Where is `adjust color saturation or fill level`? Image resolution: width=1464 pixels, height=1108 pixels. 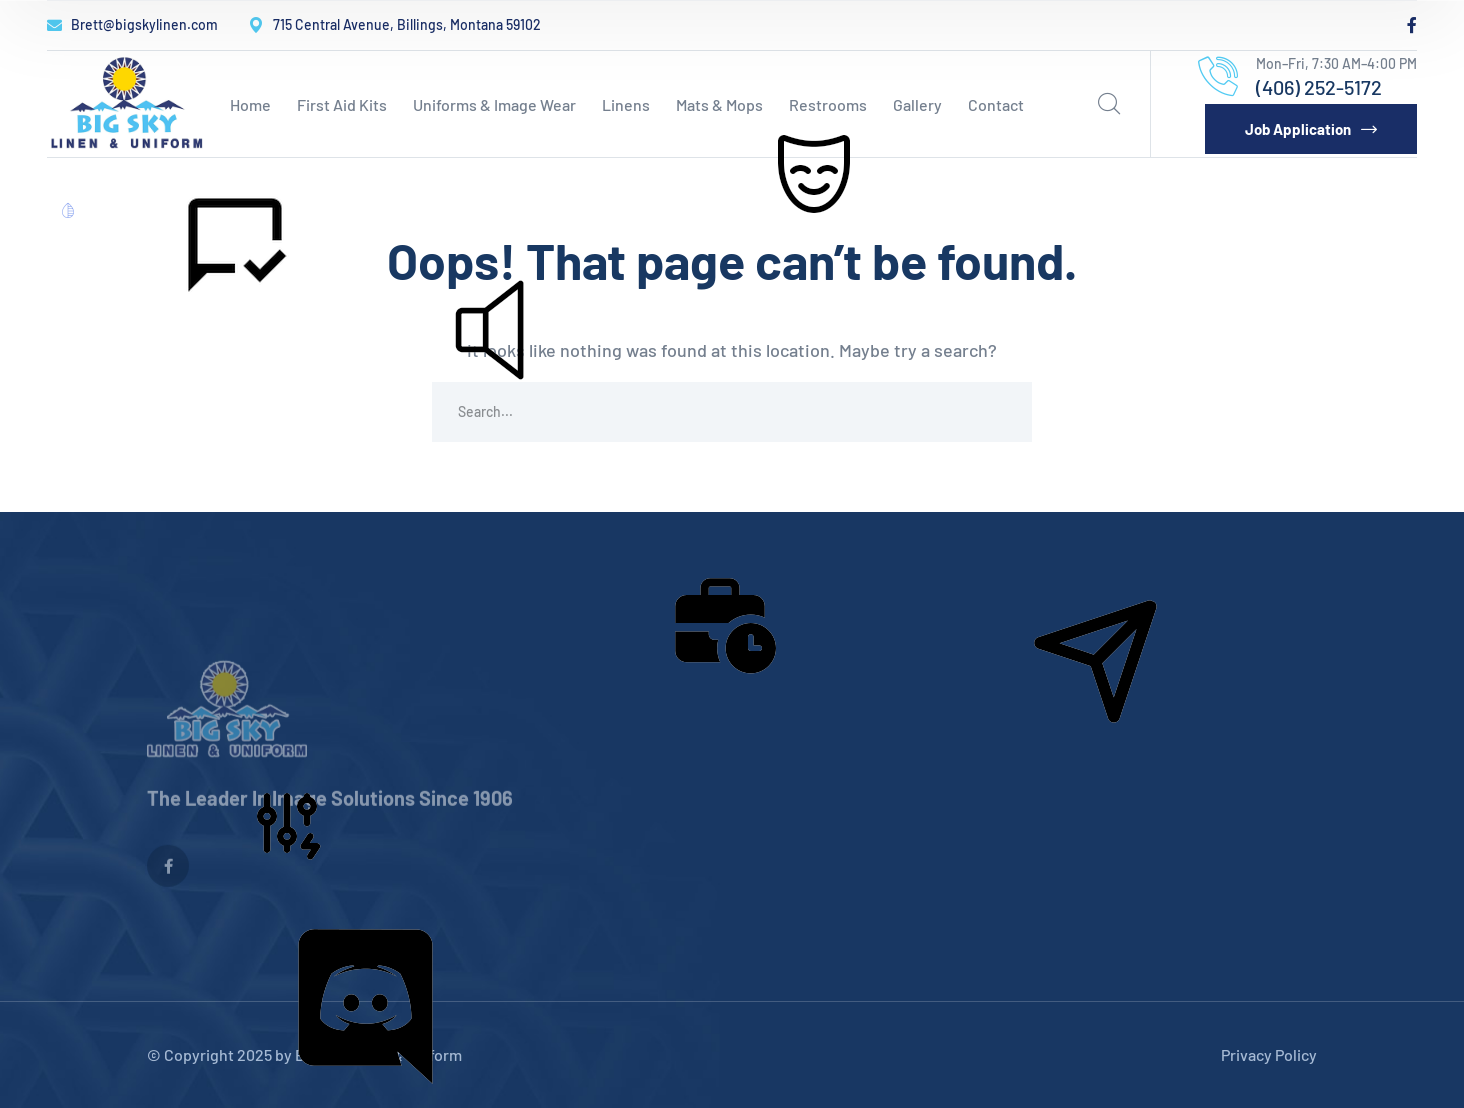 adjust color saturation or fill level is located at coordinates (68, 211).